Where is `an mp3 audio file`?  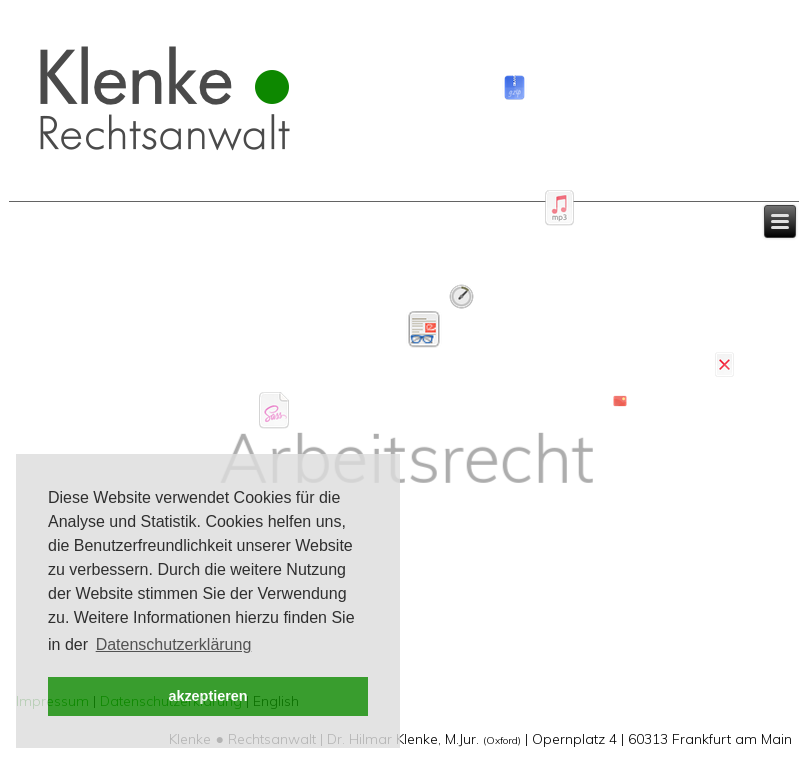 an mp3 audio file is located at coordinates (559, 207).